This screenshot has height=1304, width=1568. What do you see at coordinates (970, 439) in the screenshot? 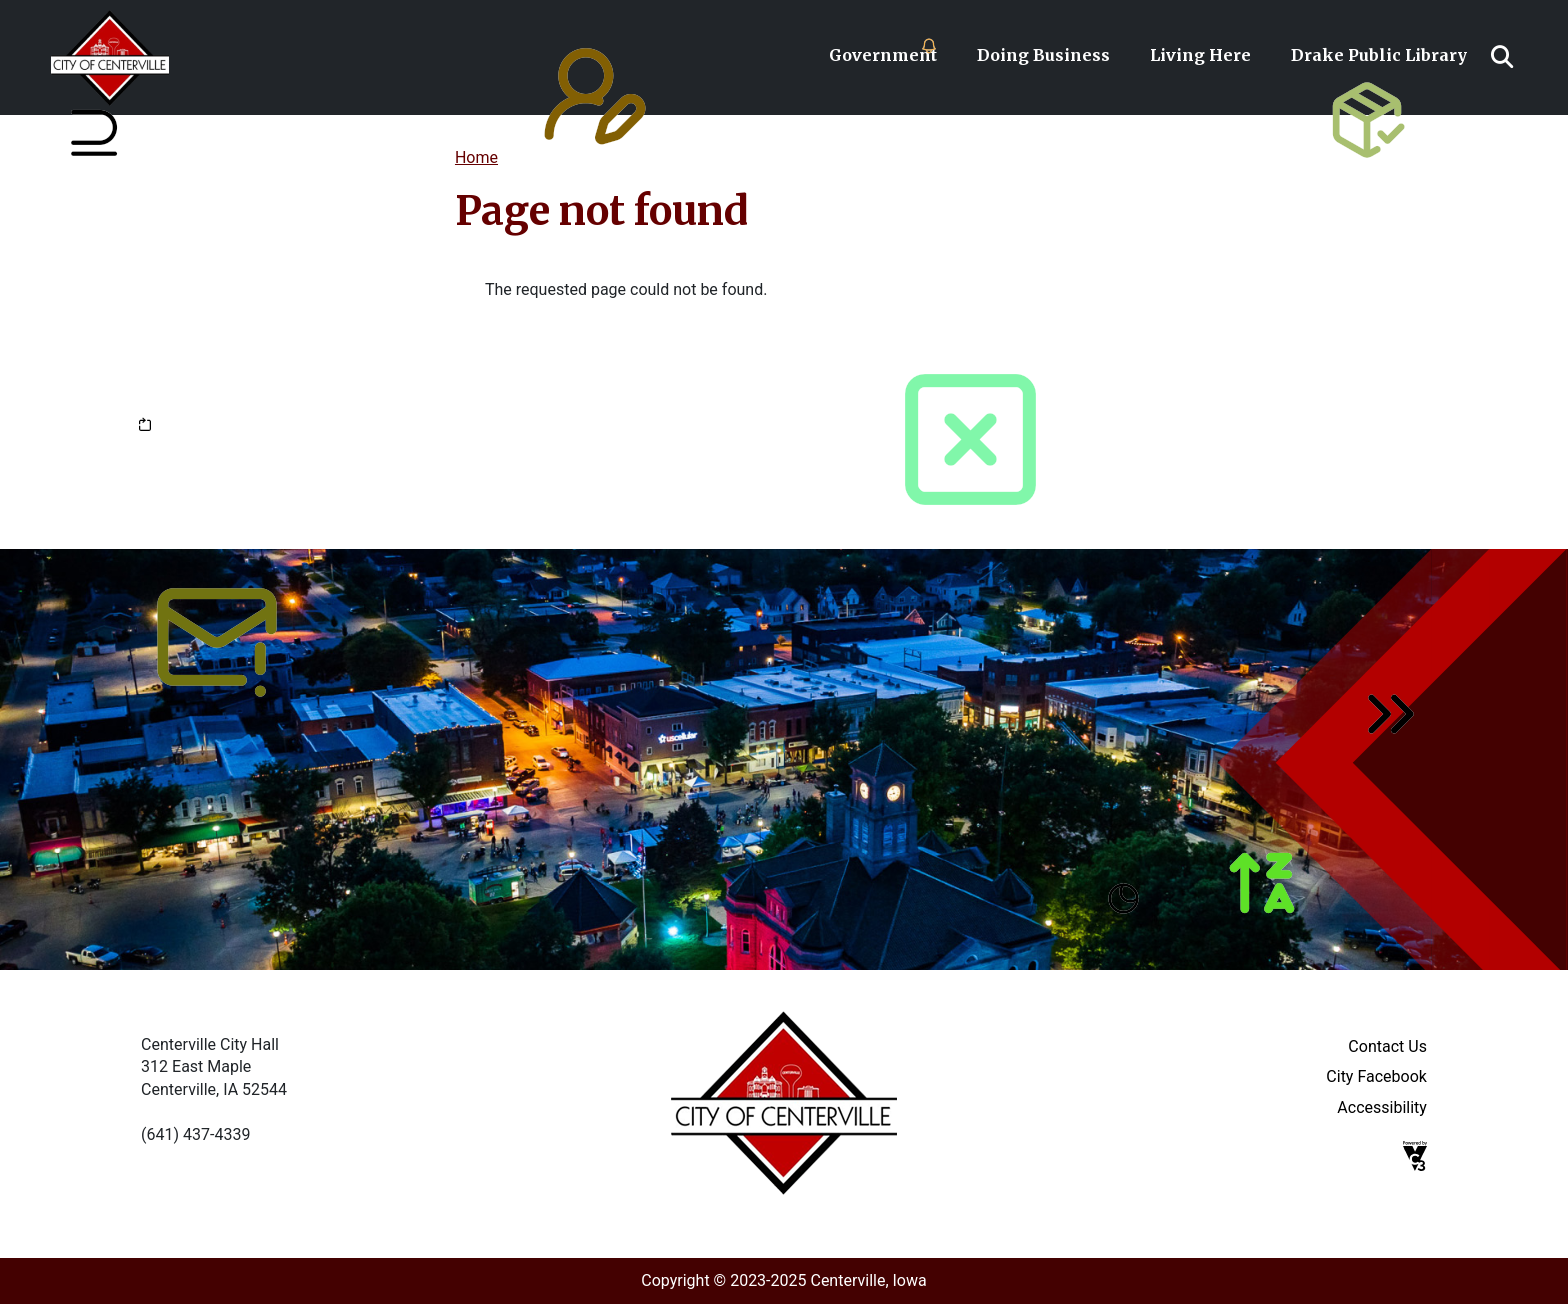
I see `close or dismiss a dialog box` at bounding box center [970, 439].